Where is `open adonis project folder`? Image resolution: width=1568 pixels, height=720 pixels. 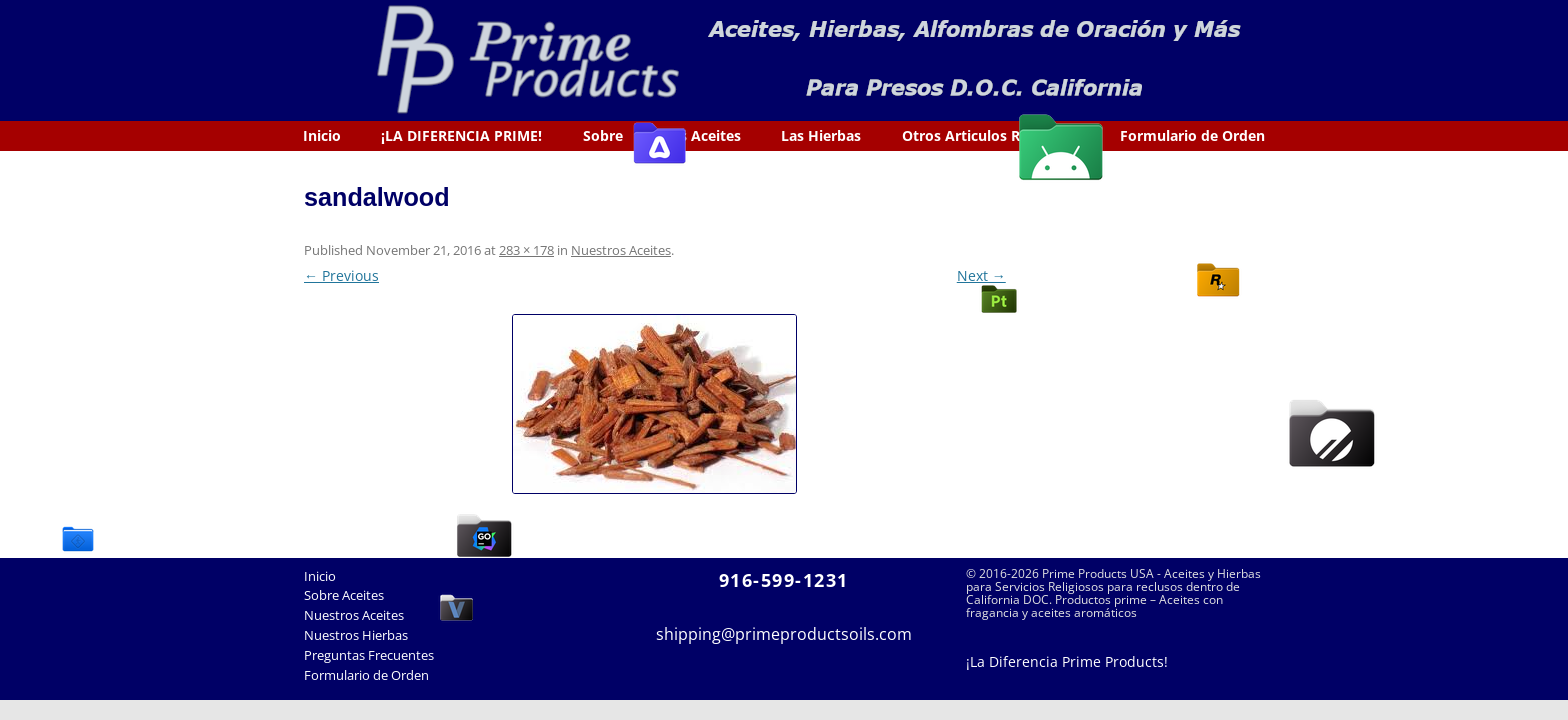 open adonis project folder is located at coordinates (659, 144).